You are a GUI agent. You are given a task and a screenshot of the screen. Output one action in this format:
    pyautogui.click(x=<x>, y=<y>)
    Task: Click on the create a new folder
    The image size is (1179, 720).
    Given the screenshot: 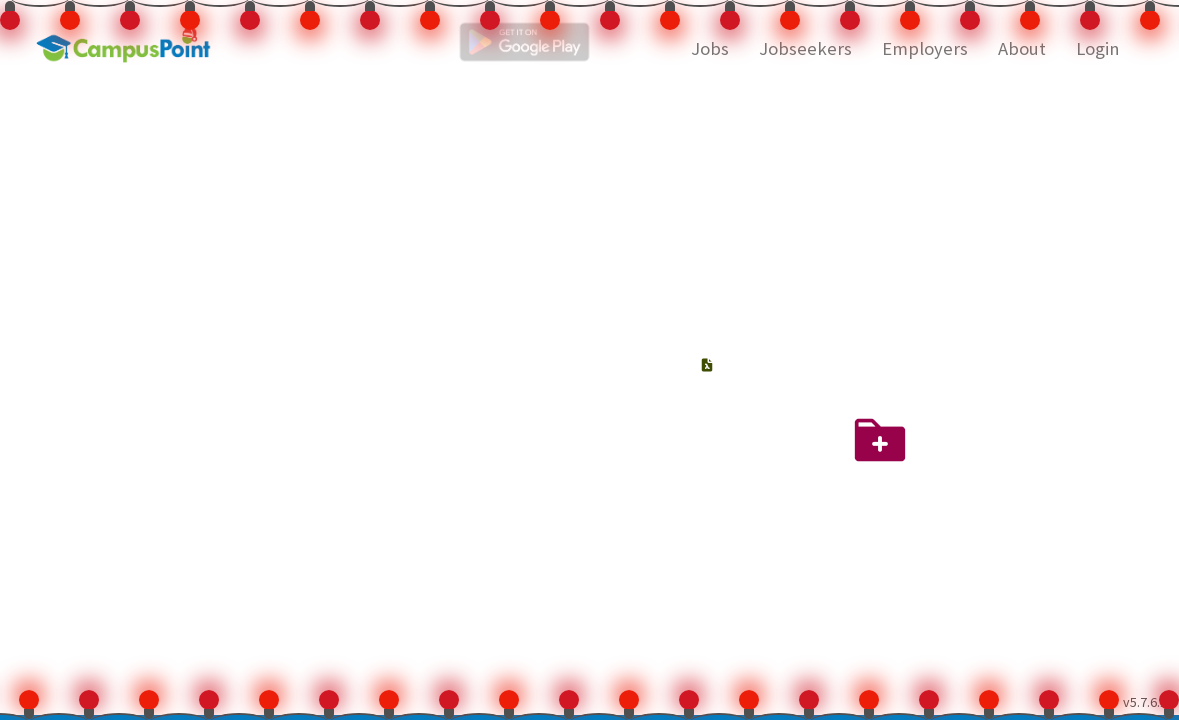 What is the action you would take?
    pyautogui.click(x=880, y=440)
    